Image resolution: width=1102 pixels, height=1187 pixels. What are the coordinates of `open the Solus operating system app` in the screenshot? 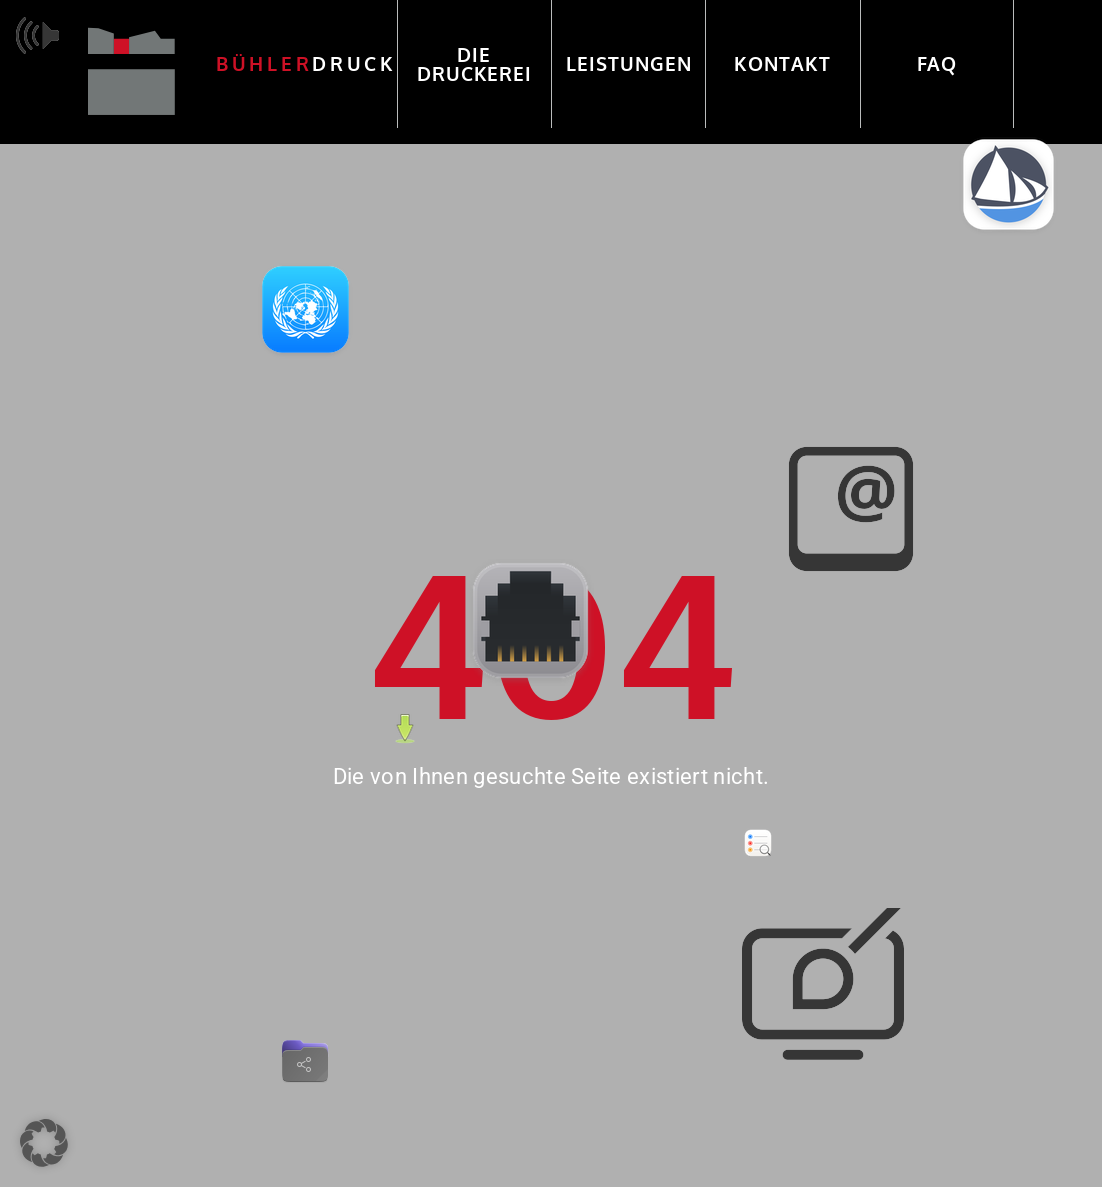 It's located at (1008, 184).